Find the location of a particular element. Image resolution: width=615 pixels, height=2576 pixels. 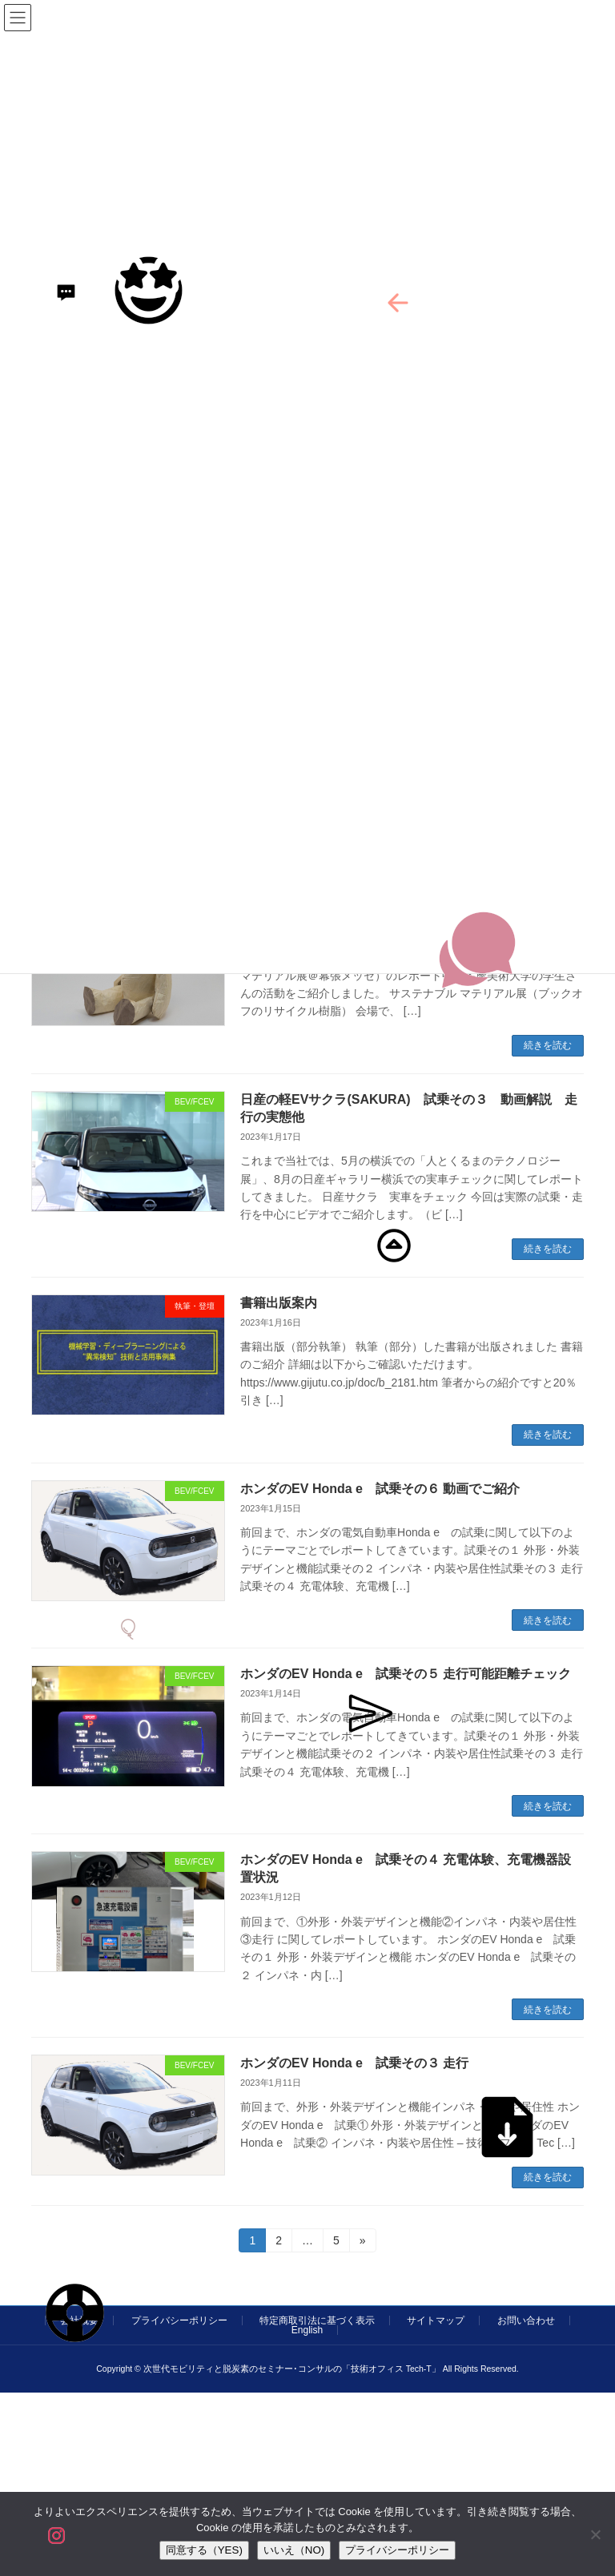

open messaging or chat is located at coordinates (477, 950).